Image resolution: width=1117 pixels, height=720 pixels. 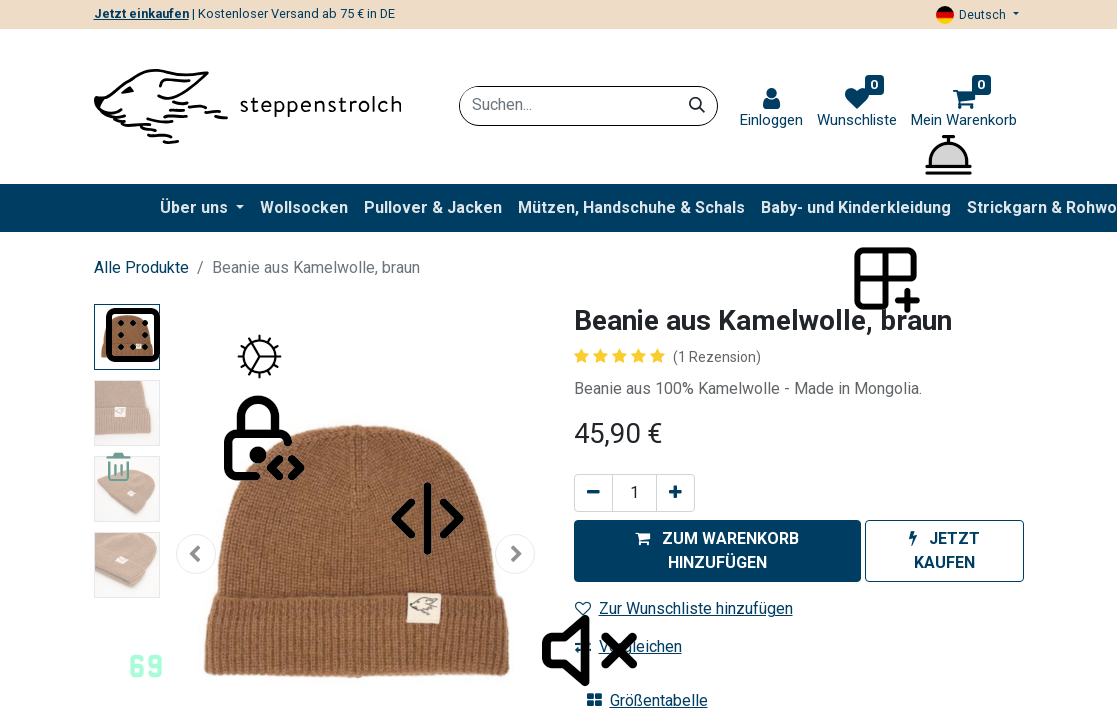 What do you see at coordinates (885, 278) in the screenshot?
I see `add a new widget or tile to dashboard` at bounding box center [885, 278].